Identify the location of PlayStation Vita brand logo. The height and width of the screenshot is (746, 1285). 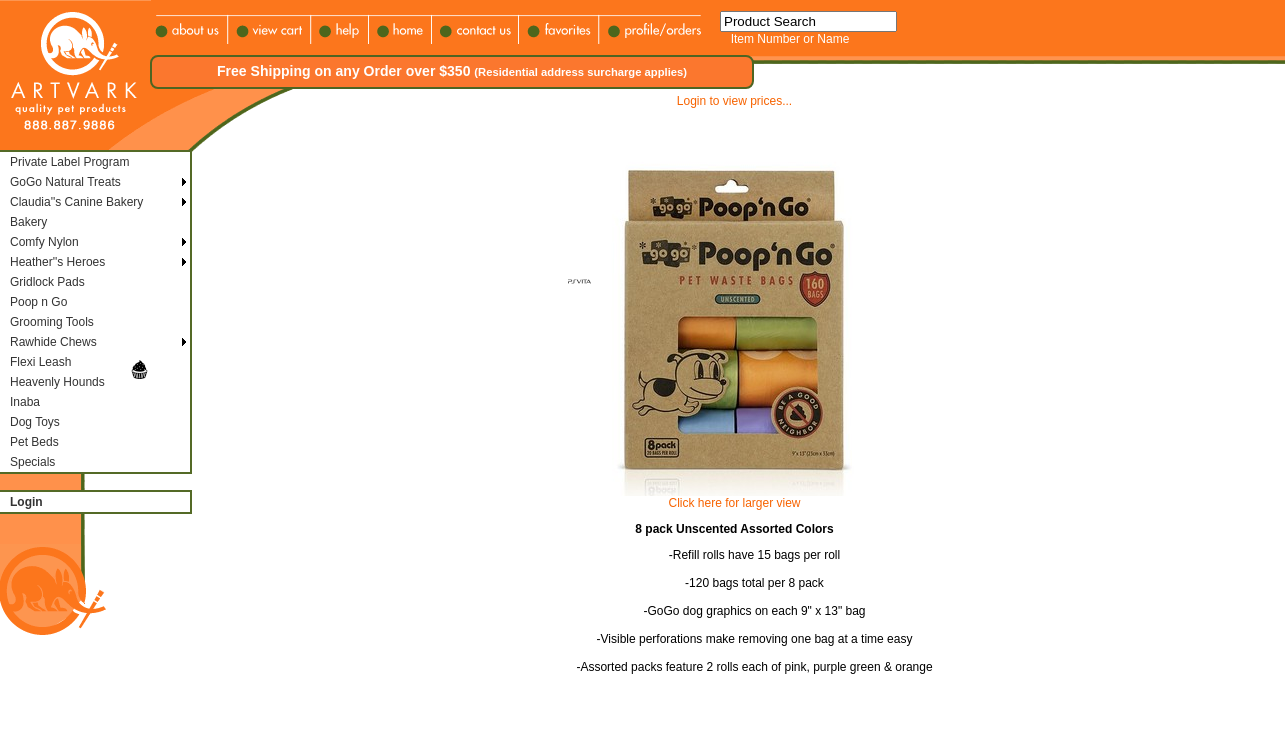
(579, 281).